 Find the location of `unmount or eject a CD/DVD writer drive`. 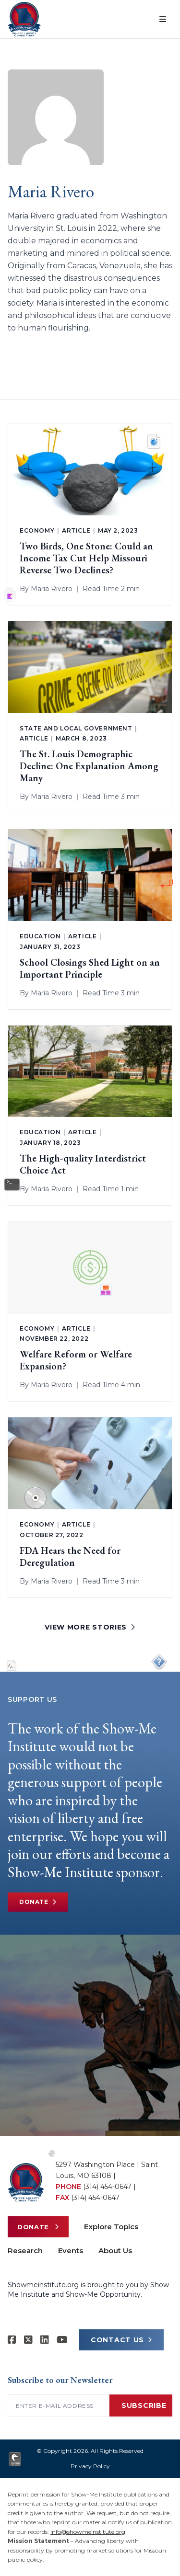

unmount or eject a CD/DVD writer drive is located at coordinates (52, 2154).